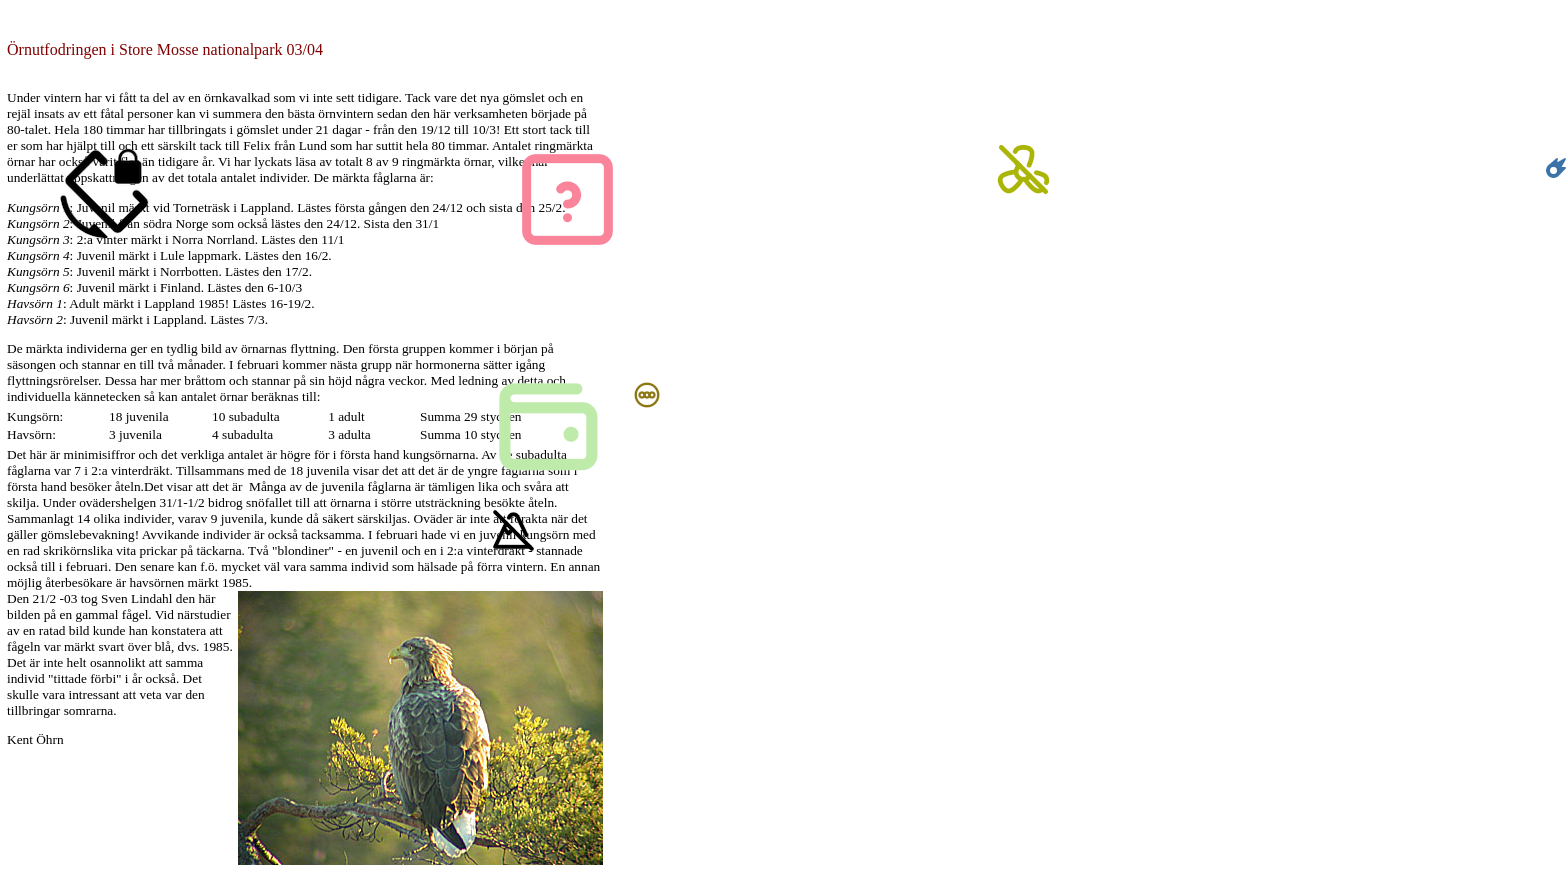  Describe the element at coordinates (546, 430) in the screenshot. I see `access your wallet or payment methods` at that location.